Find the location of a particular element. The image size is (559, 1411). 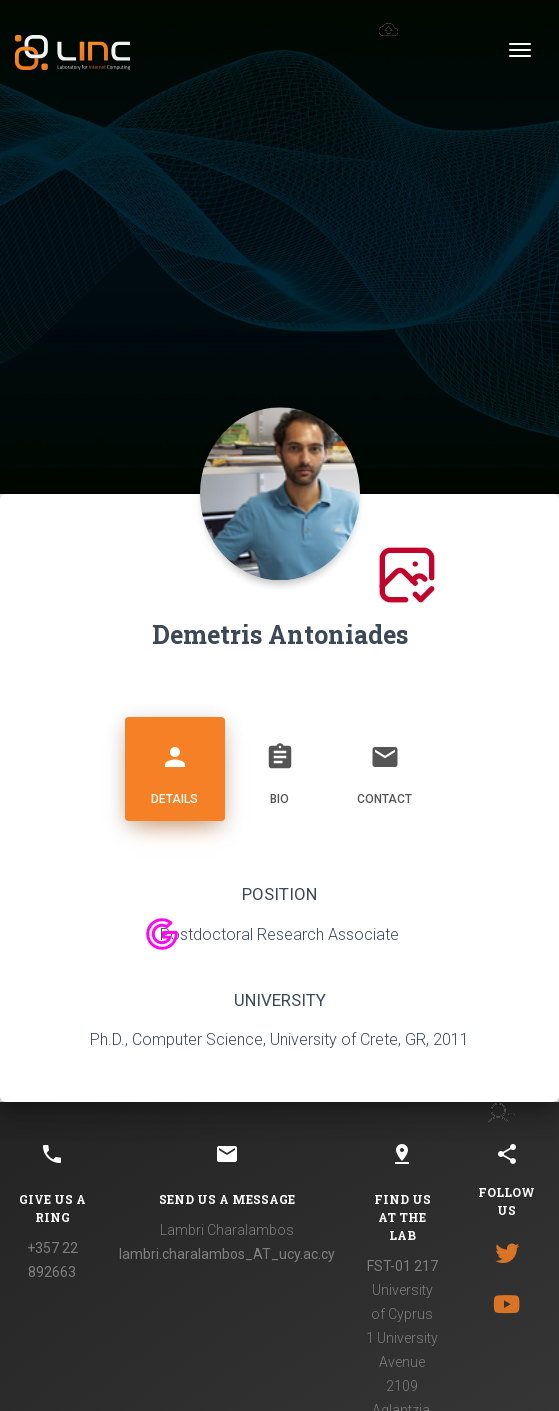

sign in with Google is located at coordinates (162, 934).